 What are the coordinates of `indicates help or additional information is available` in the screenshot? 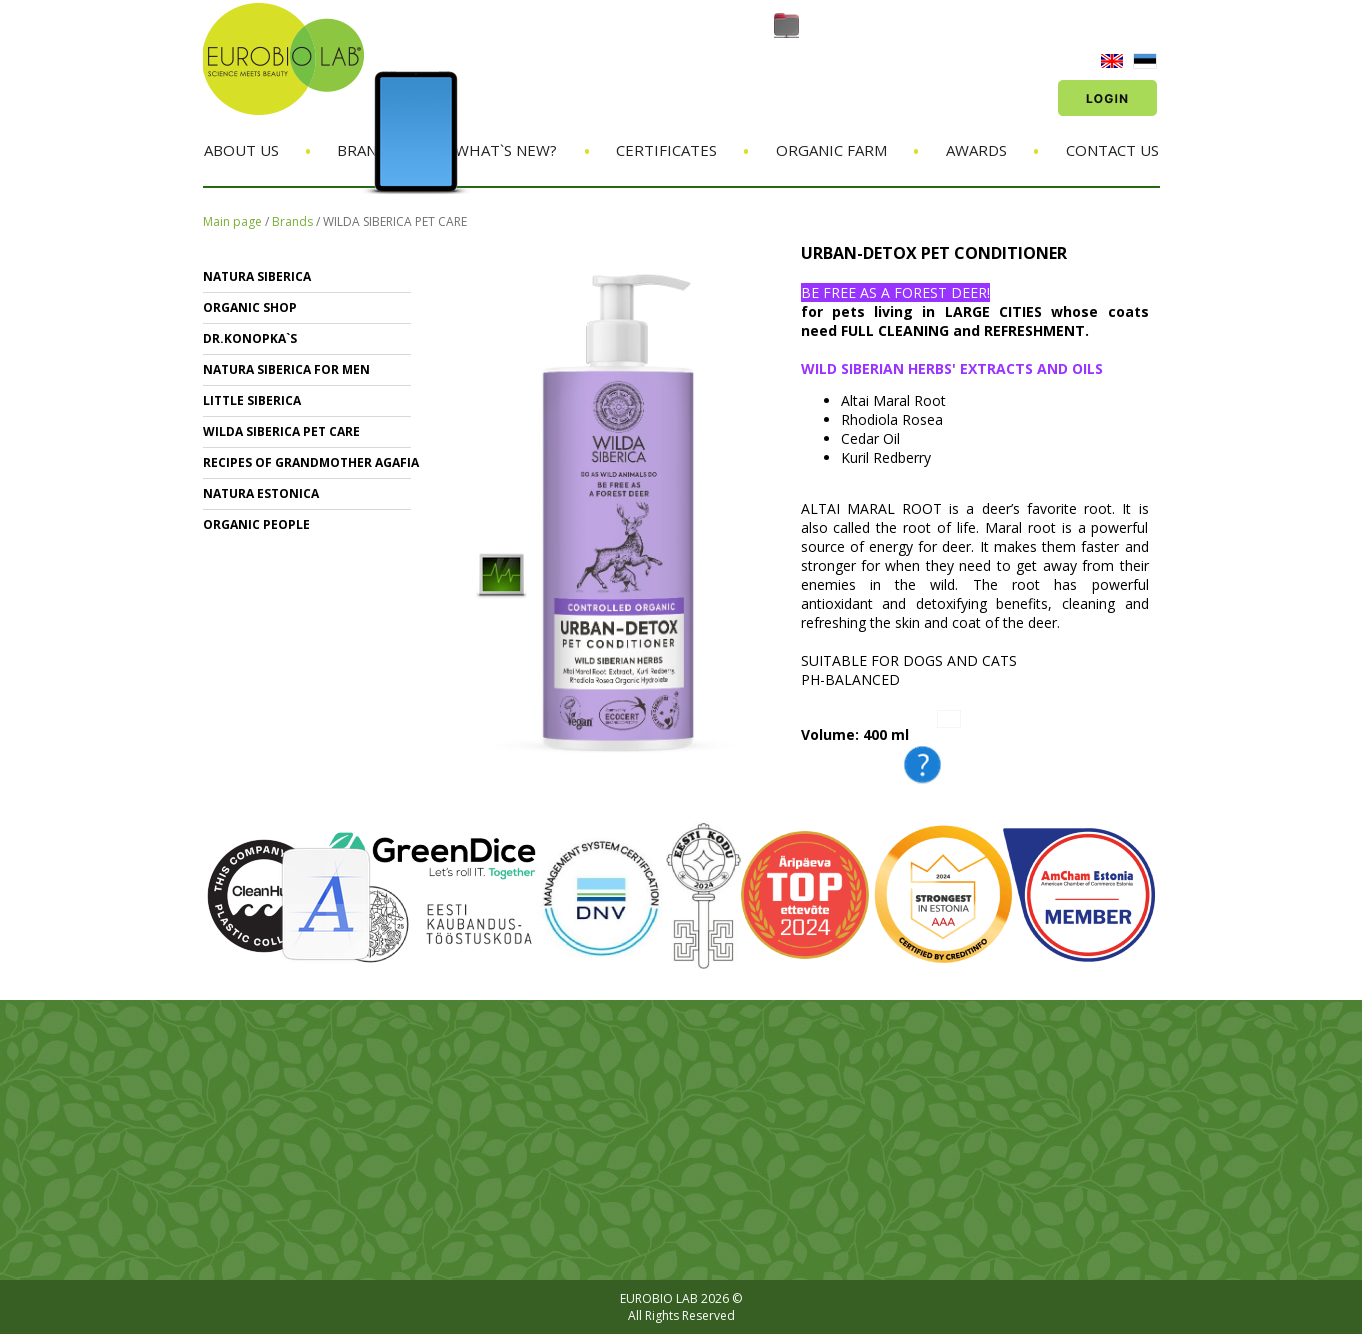 It's located at (922, 764).